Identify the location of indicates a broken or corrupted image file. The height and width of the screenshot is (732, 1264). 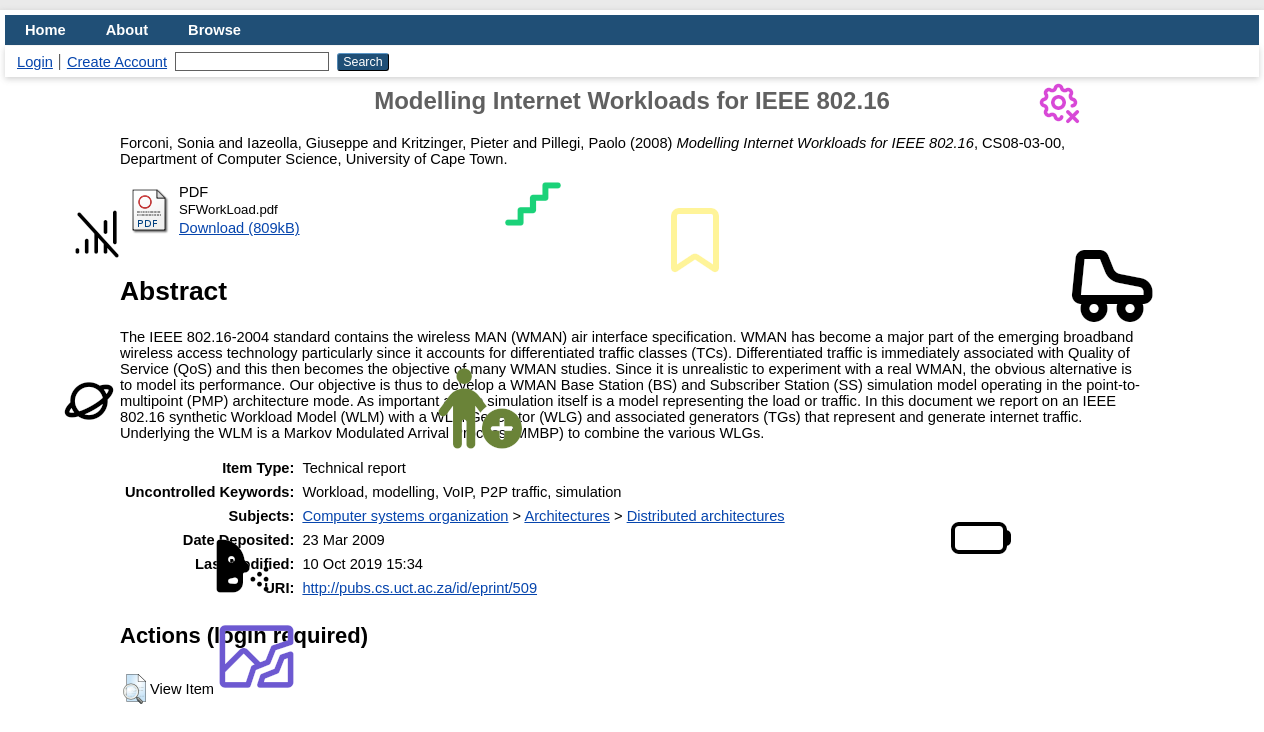
(256, 656).